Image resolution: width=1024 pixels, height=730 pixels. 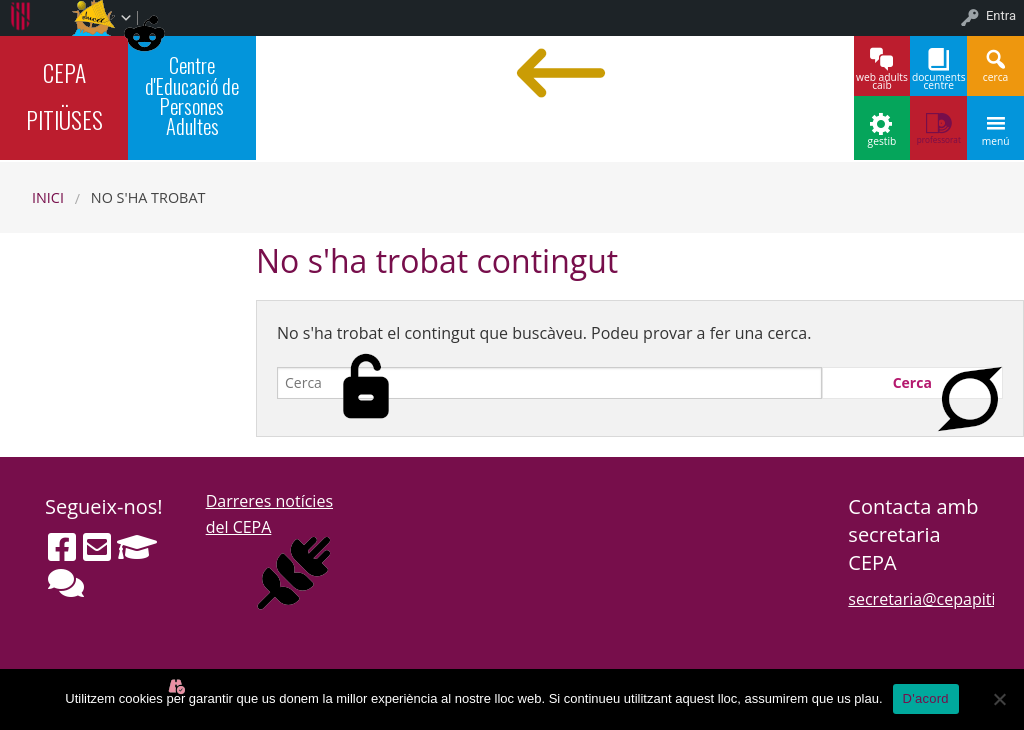 I want to click on unlock a secured item or feature, so click(x=366, y=388).